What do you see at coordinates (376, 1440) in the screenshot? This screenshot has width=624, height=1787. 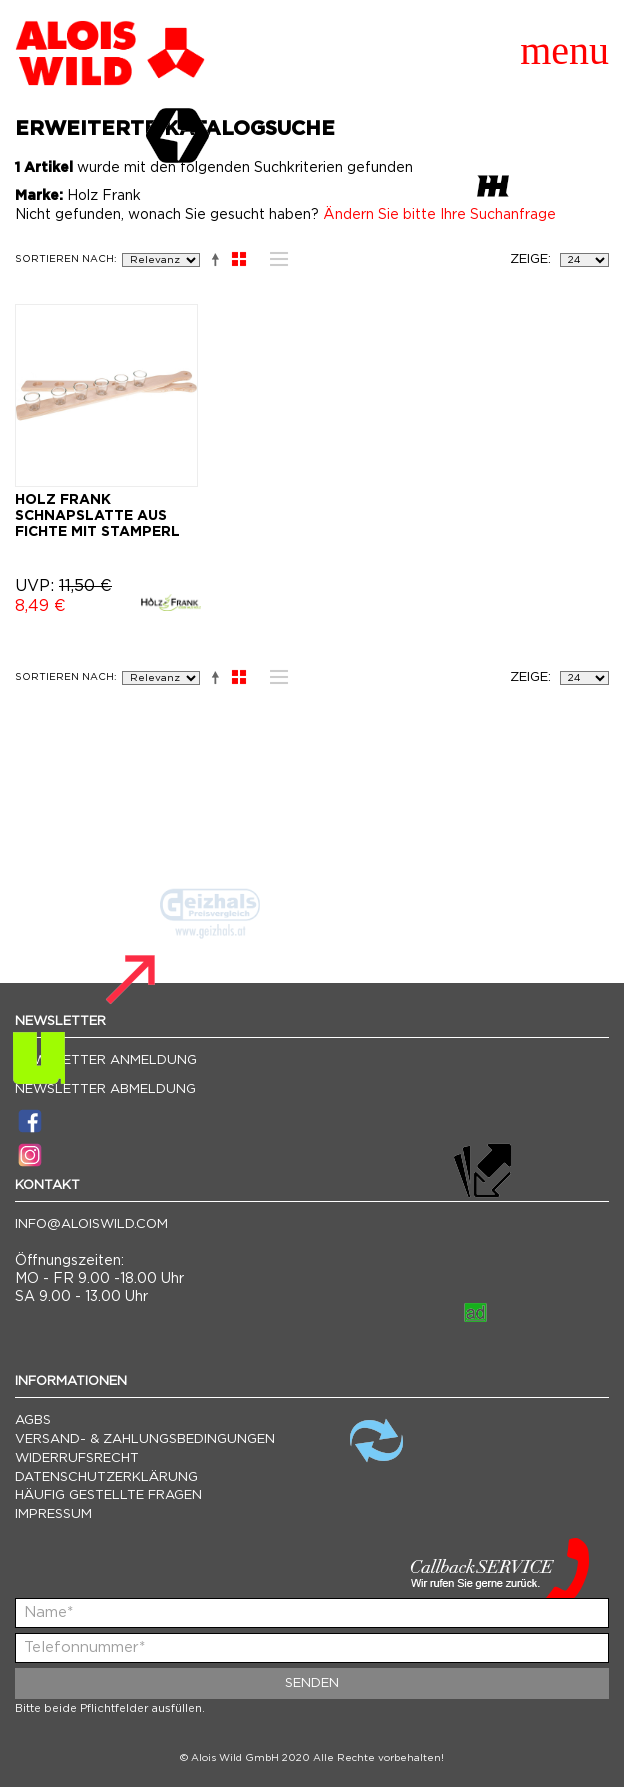 I see `kashflow accounting software logo` at bounding box center [376, 1440].